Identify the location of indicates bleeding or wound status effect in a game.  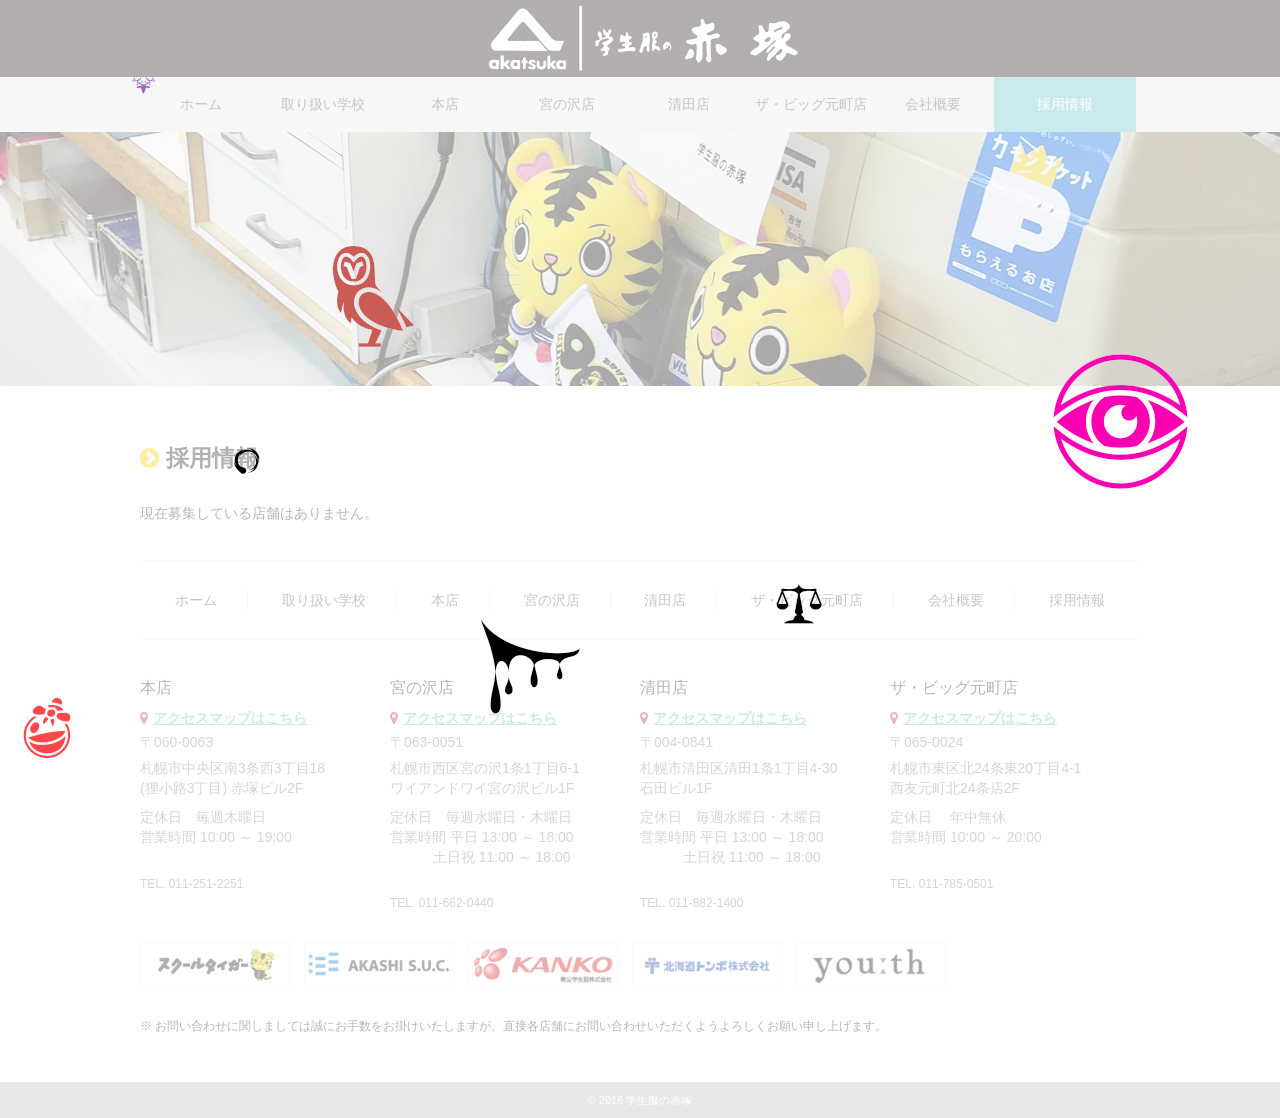
(530, 664).